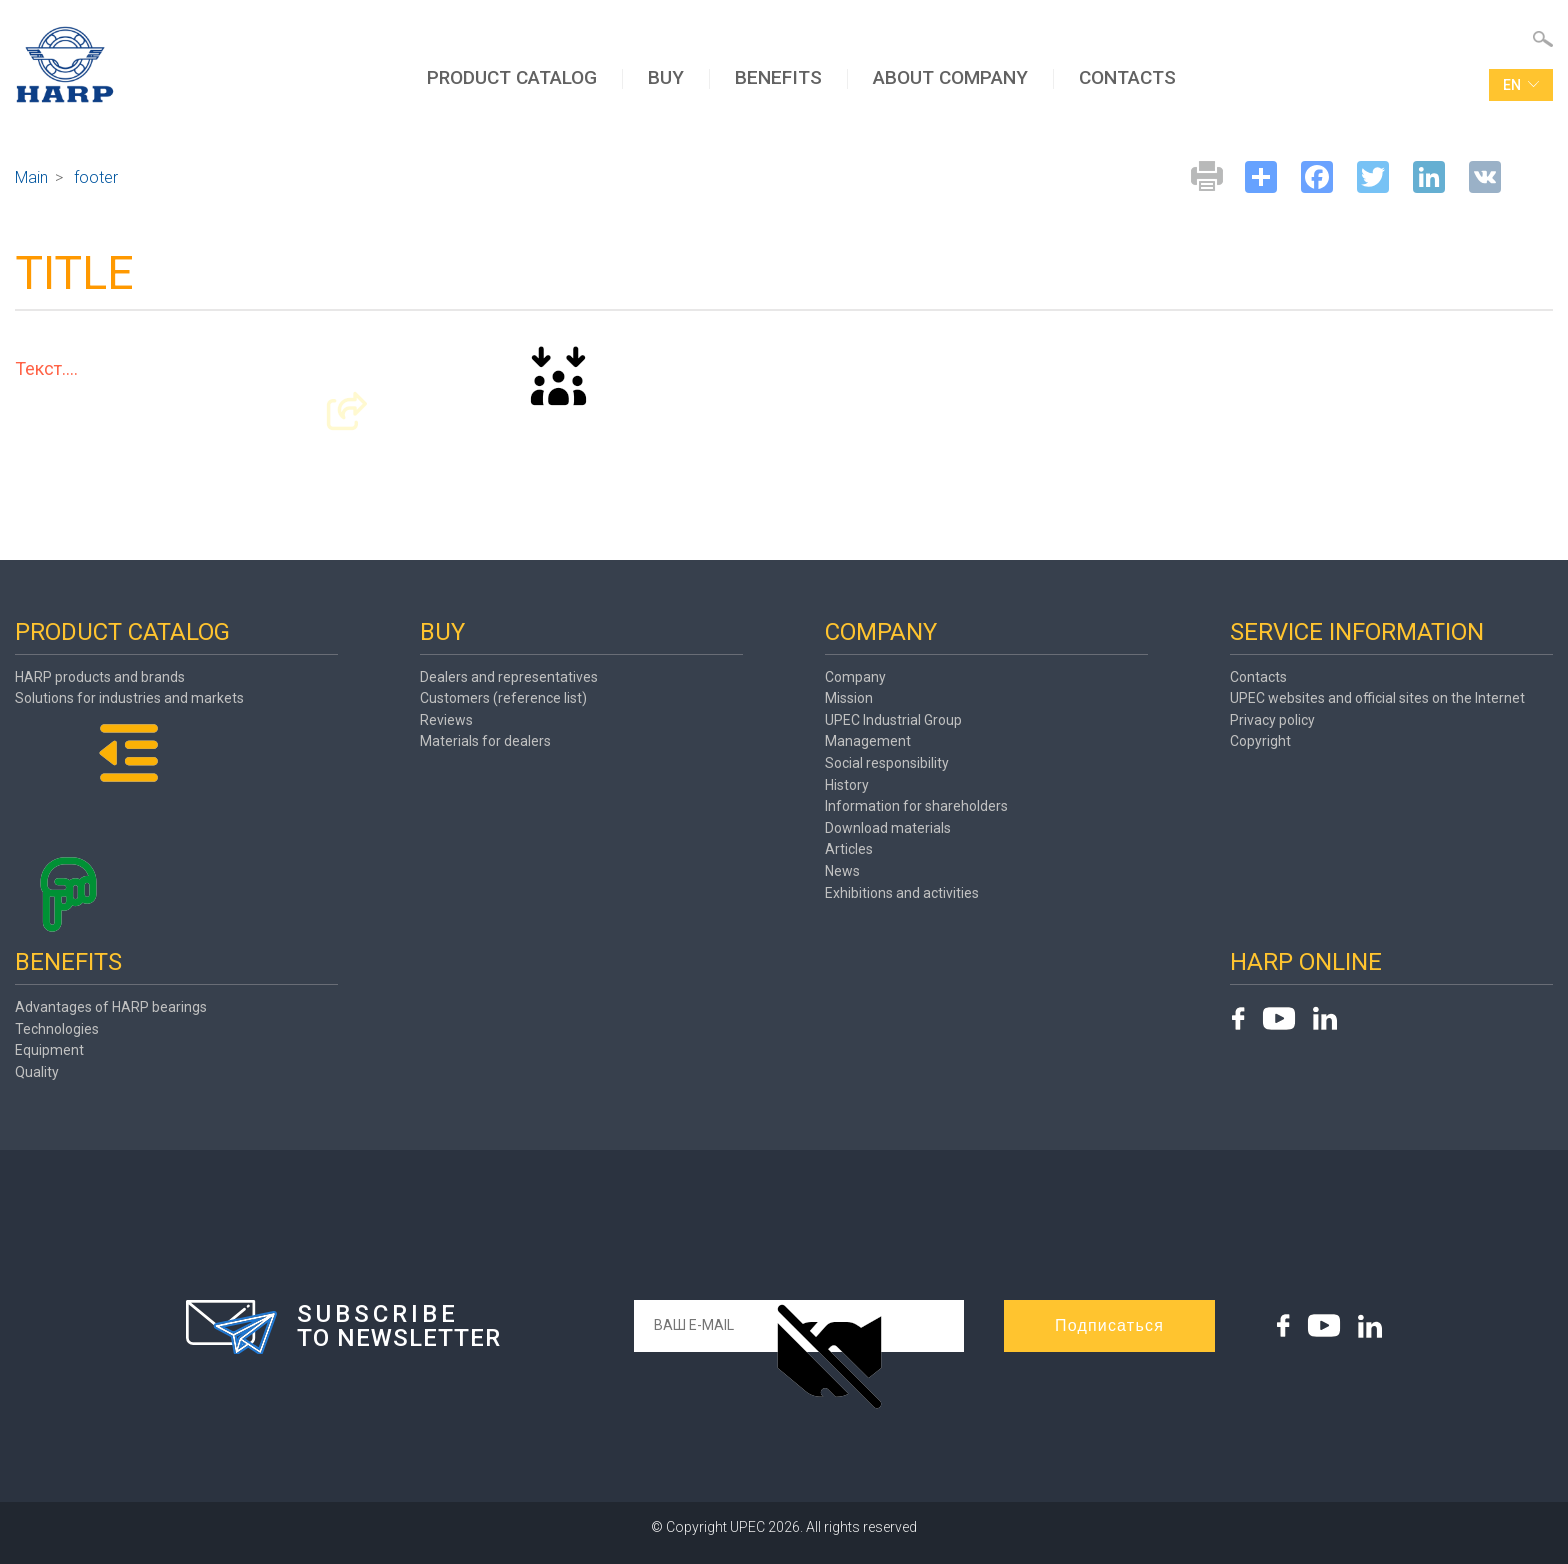 The height and width of the screenshot is (1564, 1568). What do you see at coordinates (558, 377) in the screenshot?
I see `distribute tasks or assignments to team members` at bounding box center [558, 377].